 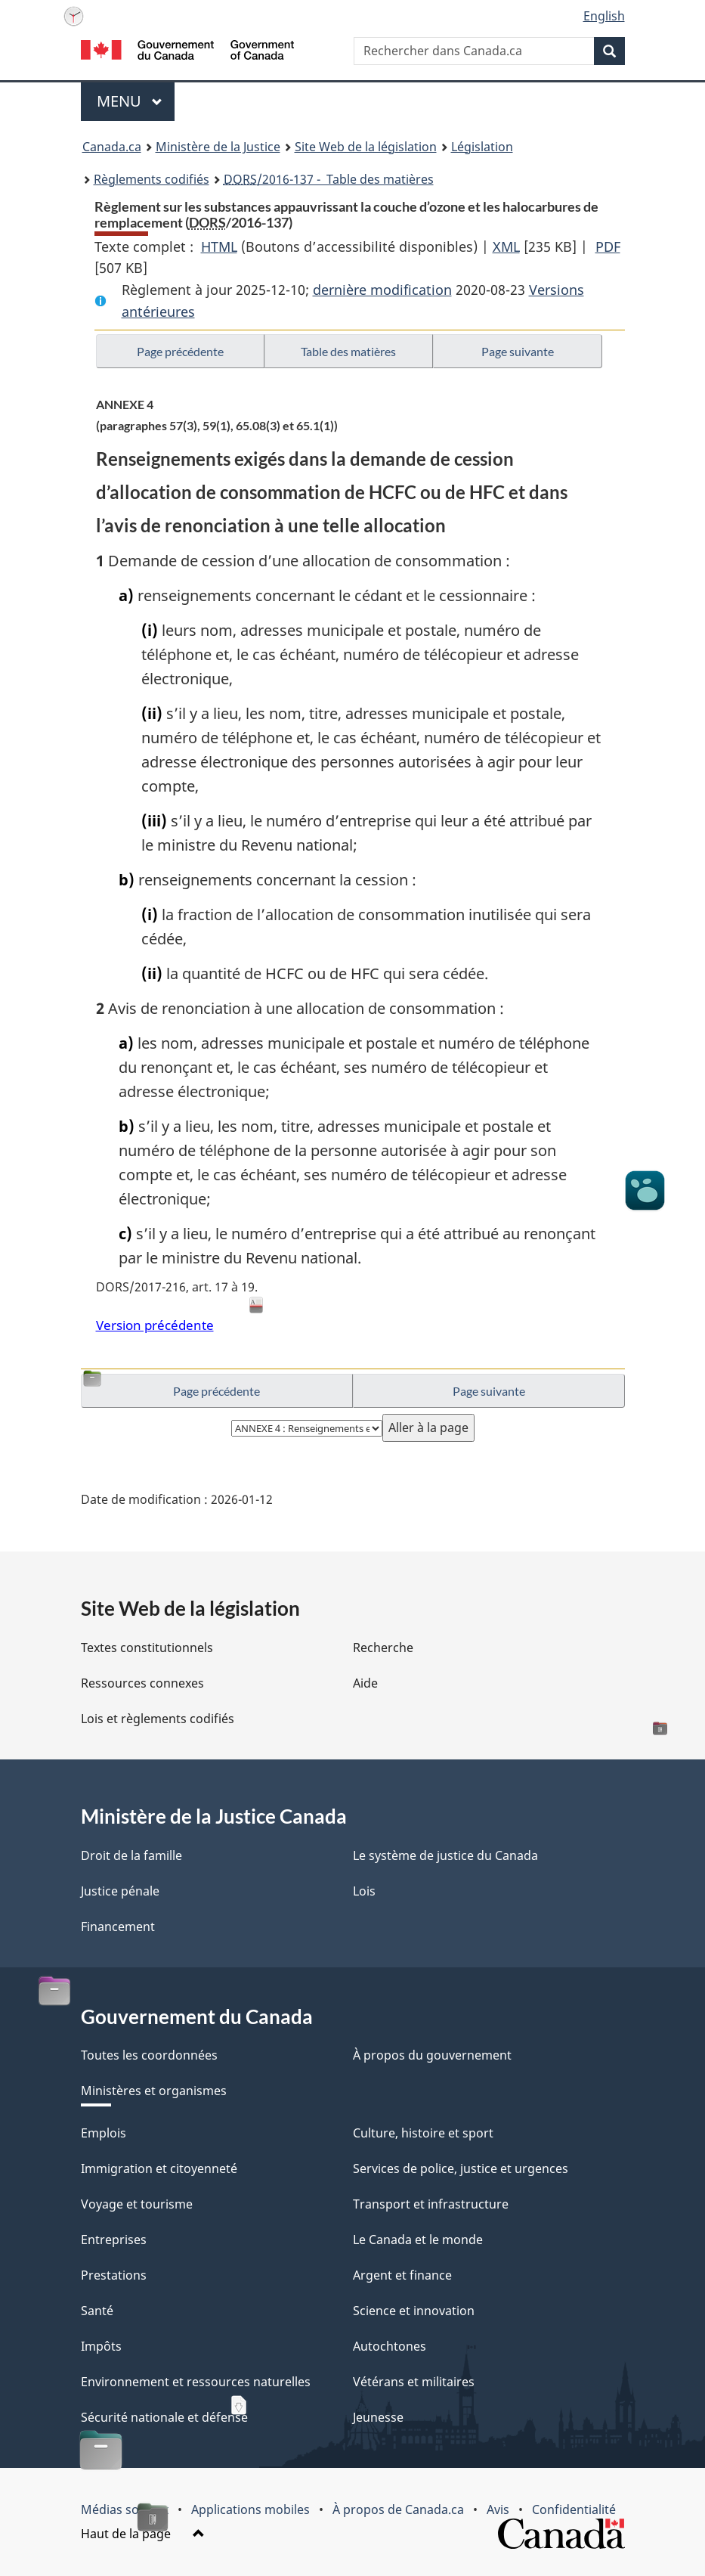 What do you see at coordinates (54, 1991) in the screenshot?
I see `open the file manager application` at bounding box center [54, 1991].